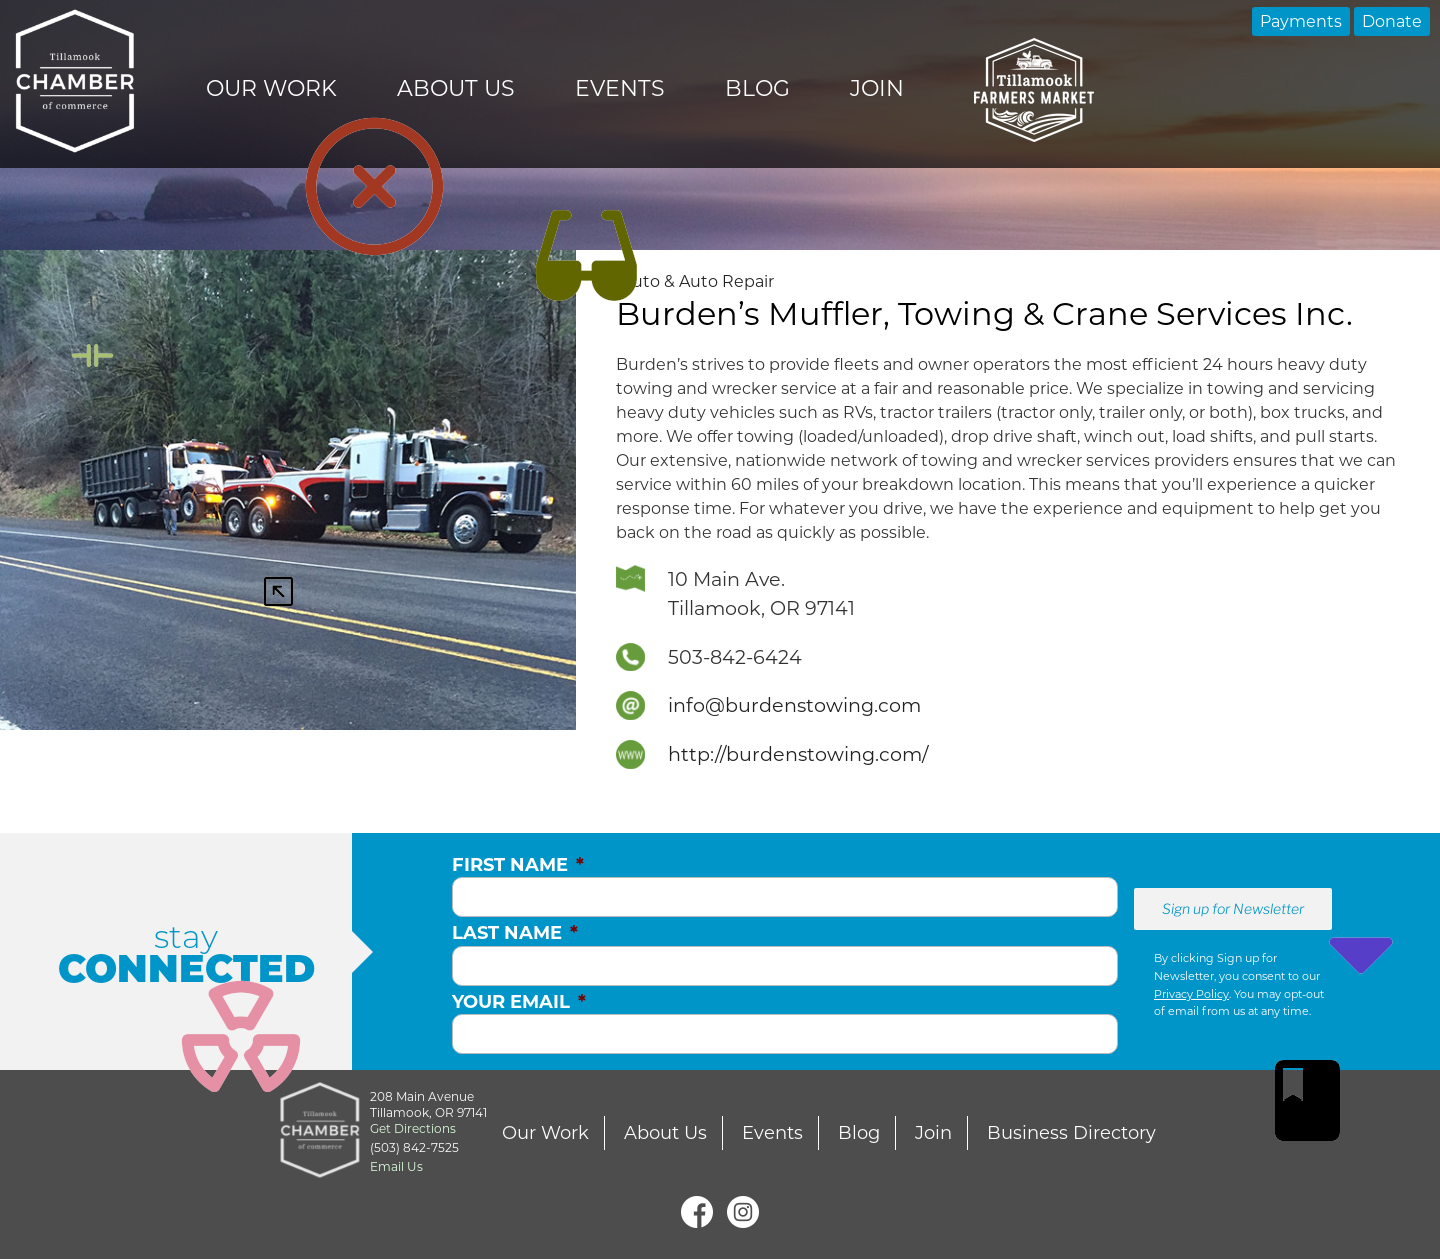  Describe the element at coordinates (92, 355) in the screenshot. I see `capacitor component in a circuit diagram` at that location.